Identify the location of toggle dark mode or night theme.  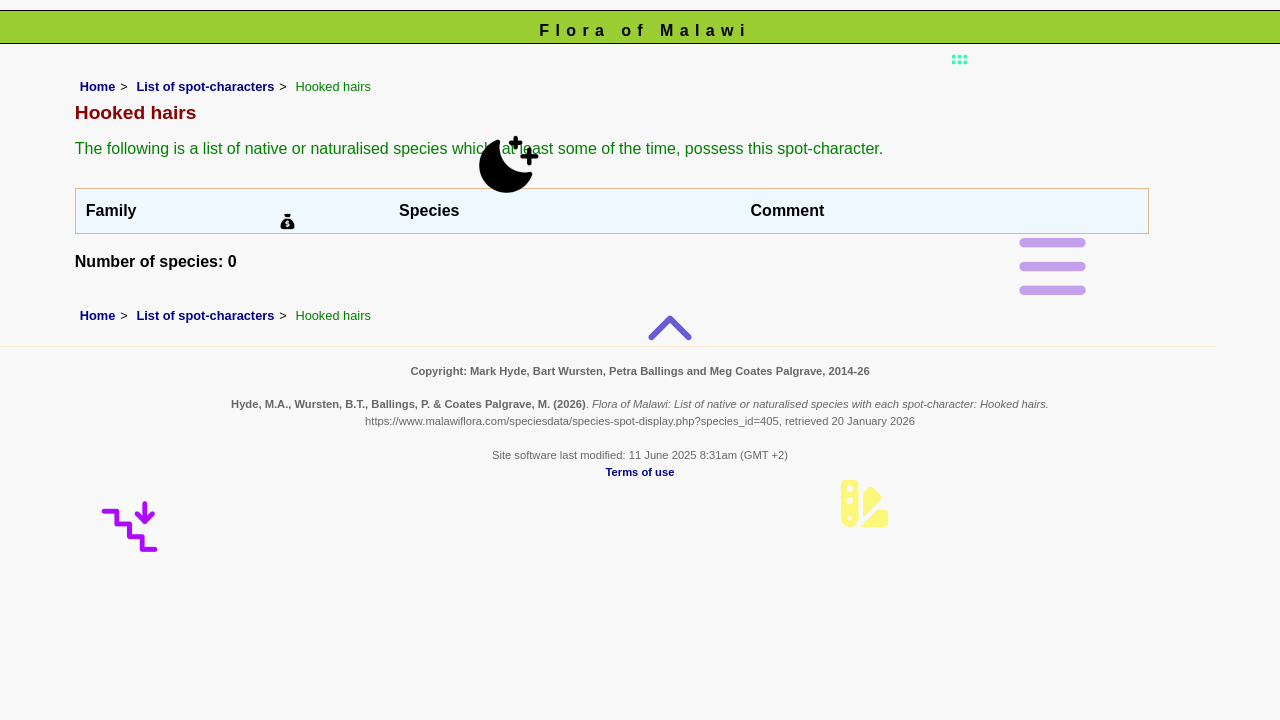
(506, 165).